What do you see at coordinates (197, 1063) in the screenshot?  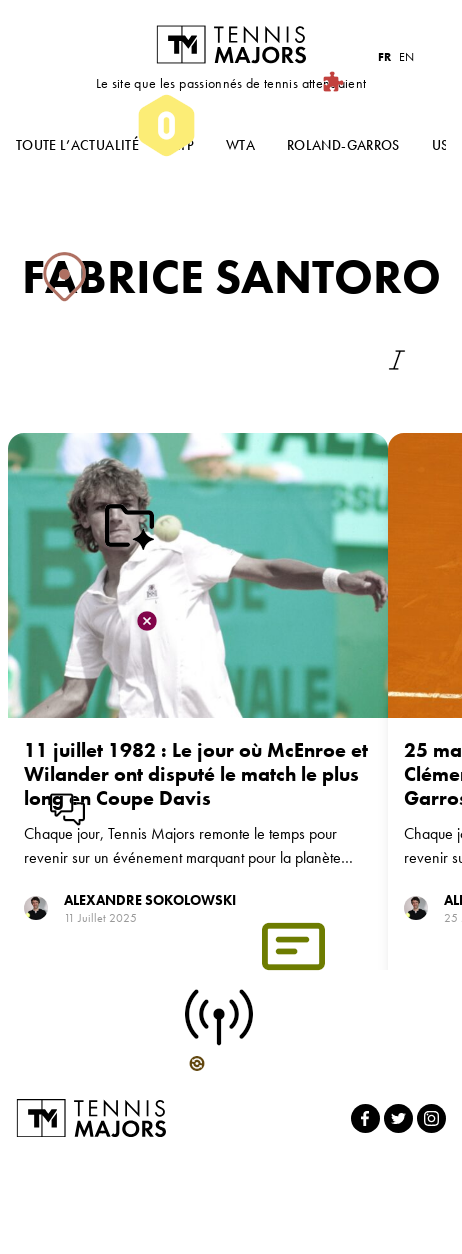 I see `reopen a closed issue` at bounding box center [197, 1063].